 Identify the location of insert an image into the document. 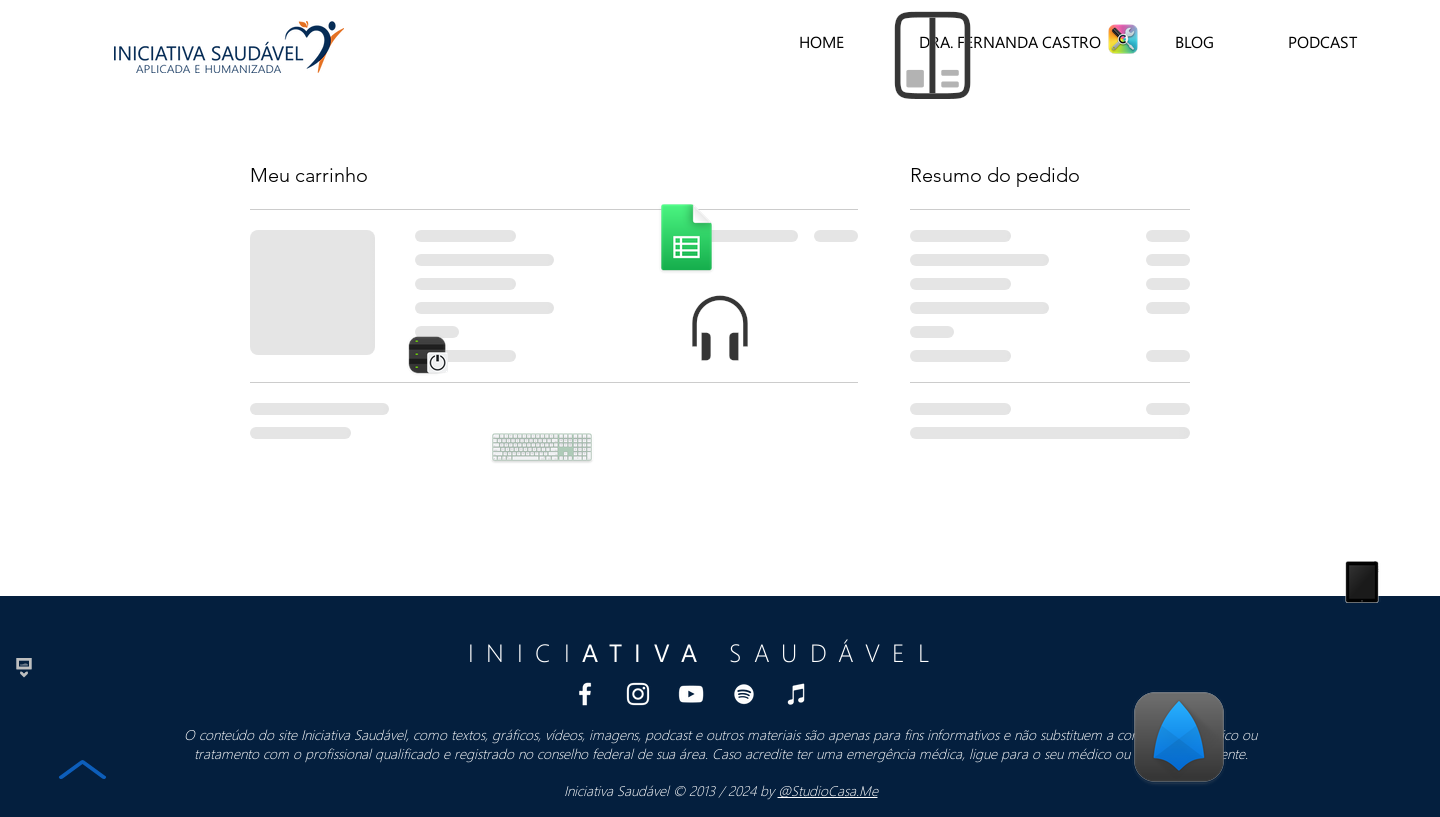
(24, 668).